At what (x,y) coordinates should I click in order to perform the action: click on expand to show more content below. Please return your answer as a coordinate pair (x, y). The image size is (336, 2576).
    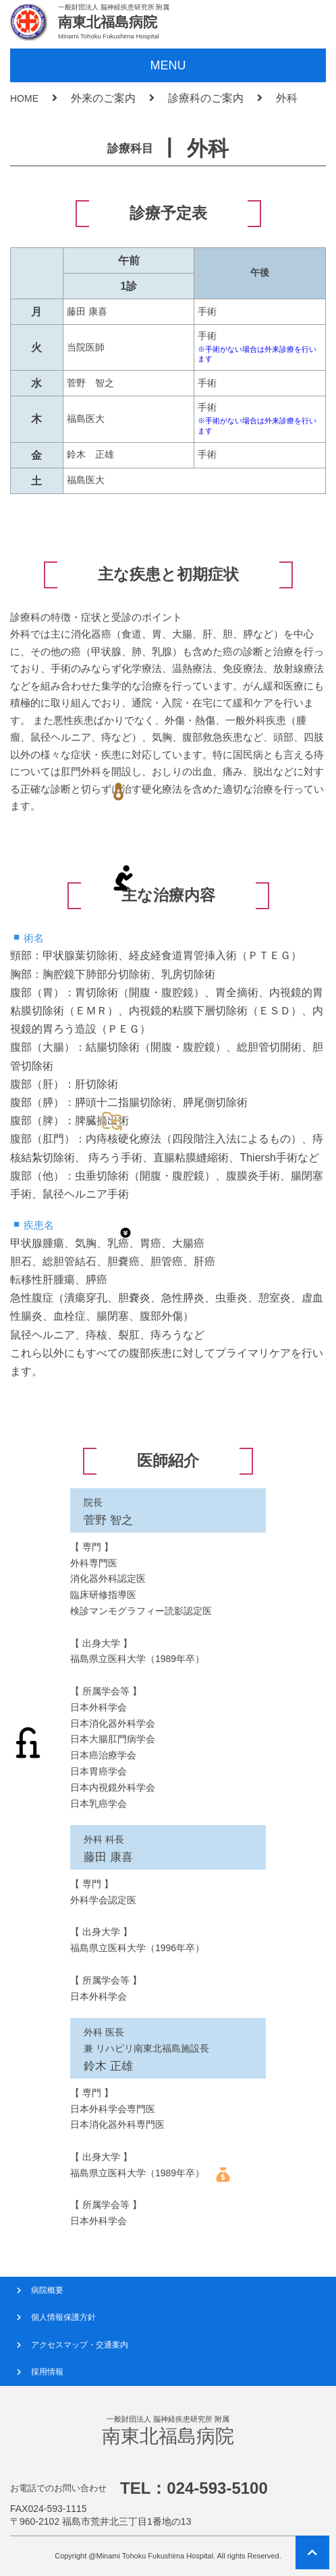
    Looking at the image, I should click on (125, 1233).